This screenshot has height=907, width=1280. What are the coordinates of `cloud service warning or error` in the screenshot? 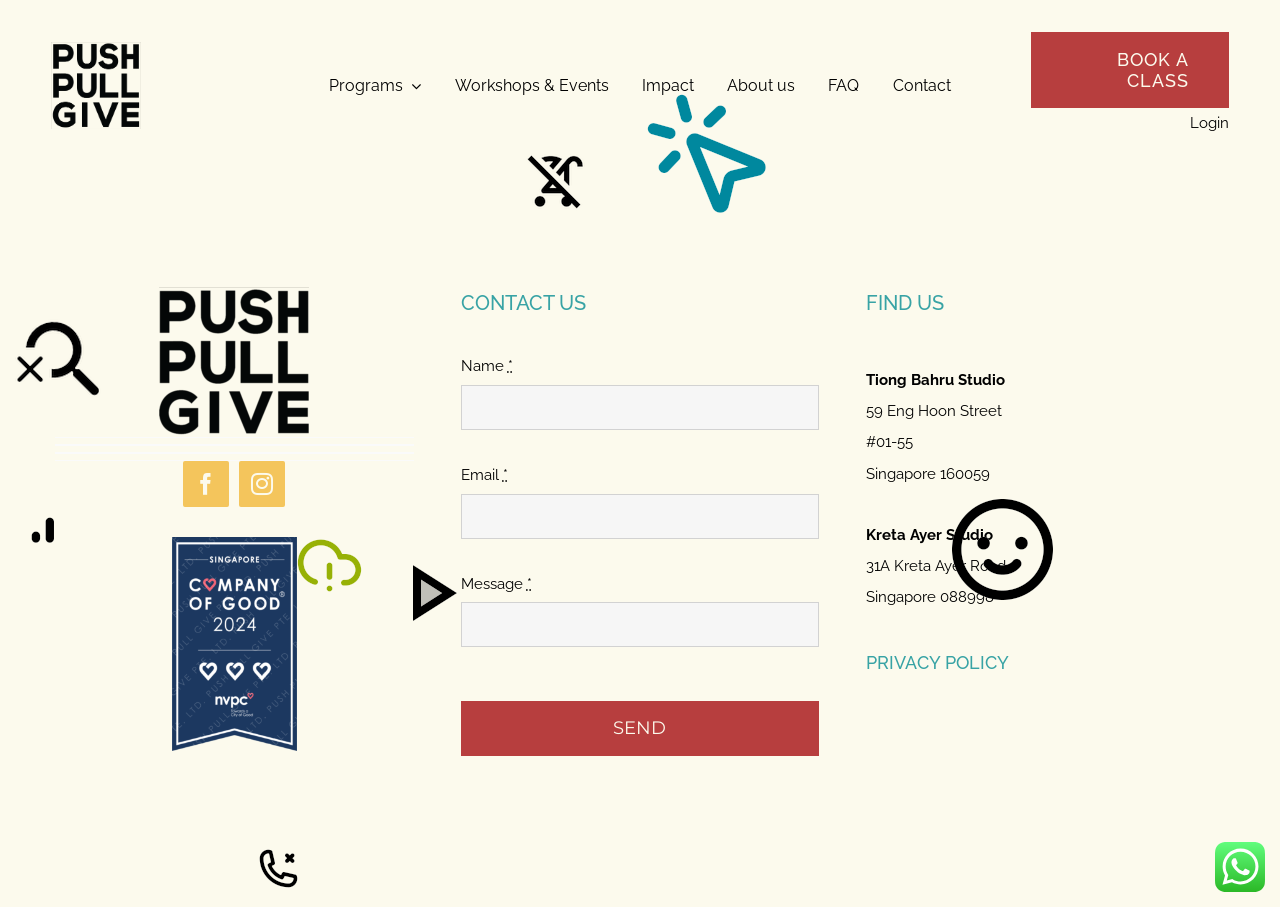 It's located at (329, 565).